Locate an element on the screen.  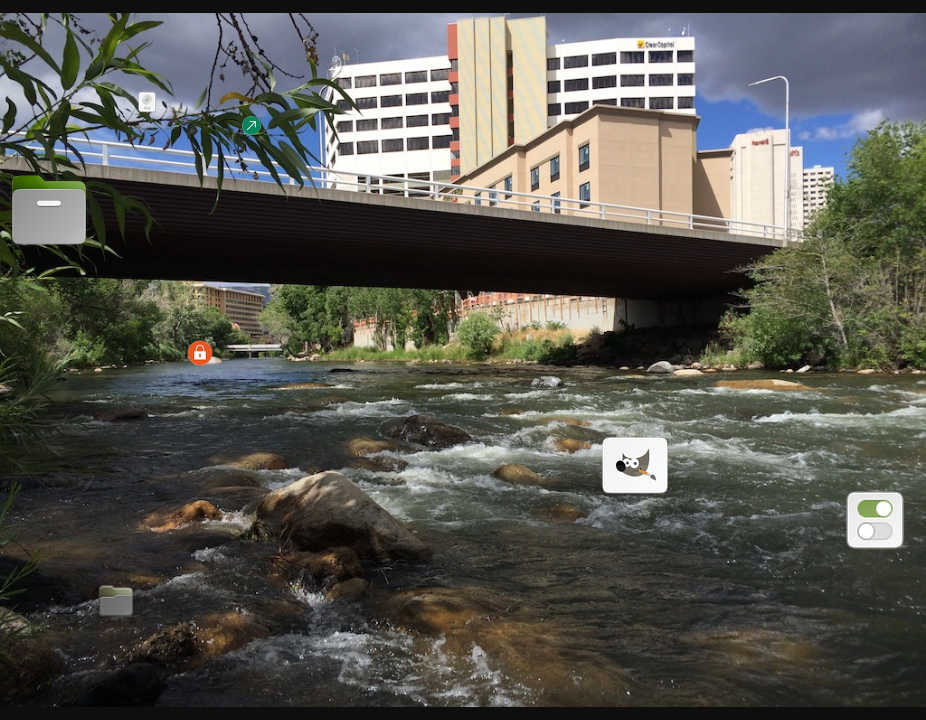
indicates a symbolic link or shortcut to another file is located at coordinates (251, 125).